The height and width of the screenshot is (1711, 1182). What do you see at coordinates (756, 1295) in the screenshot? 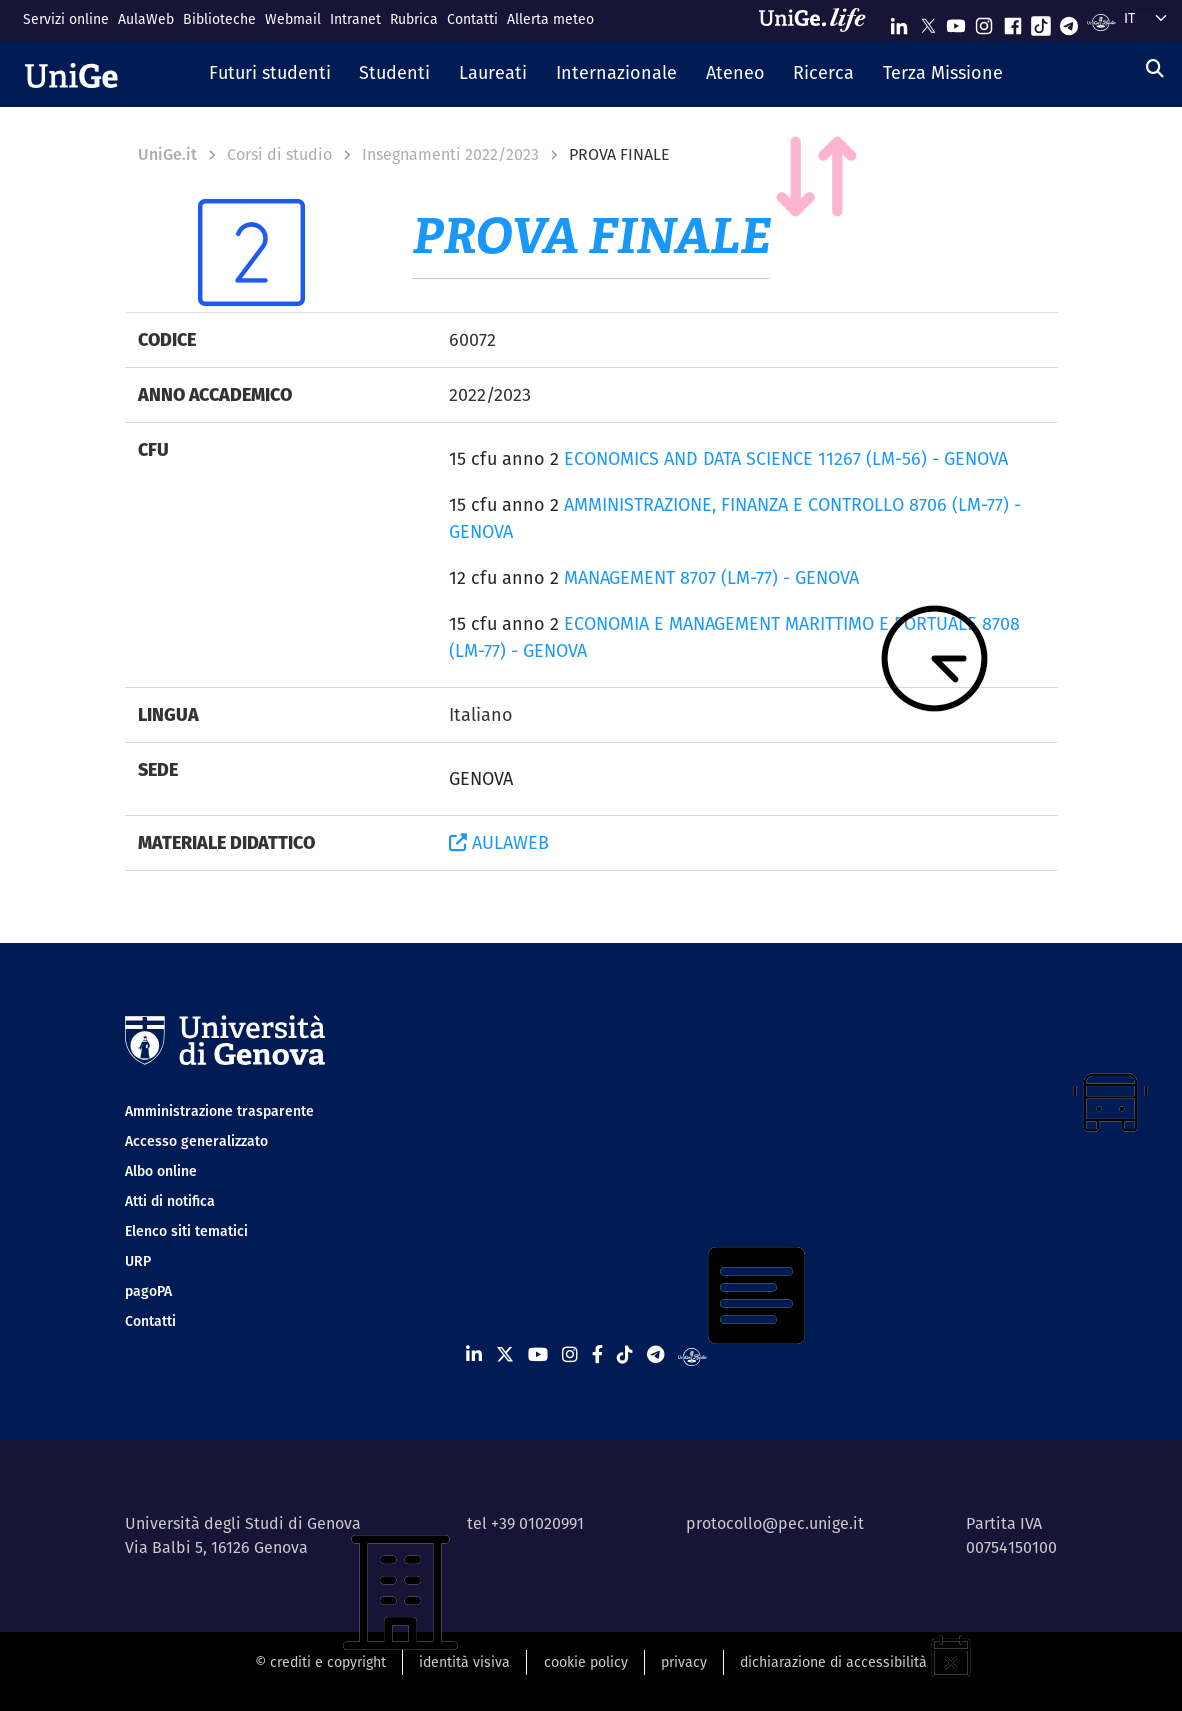
I see `align text to the left` at bounding box center [756, 1295].